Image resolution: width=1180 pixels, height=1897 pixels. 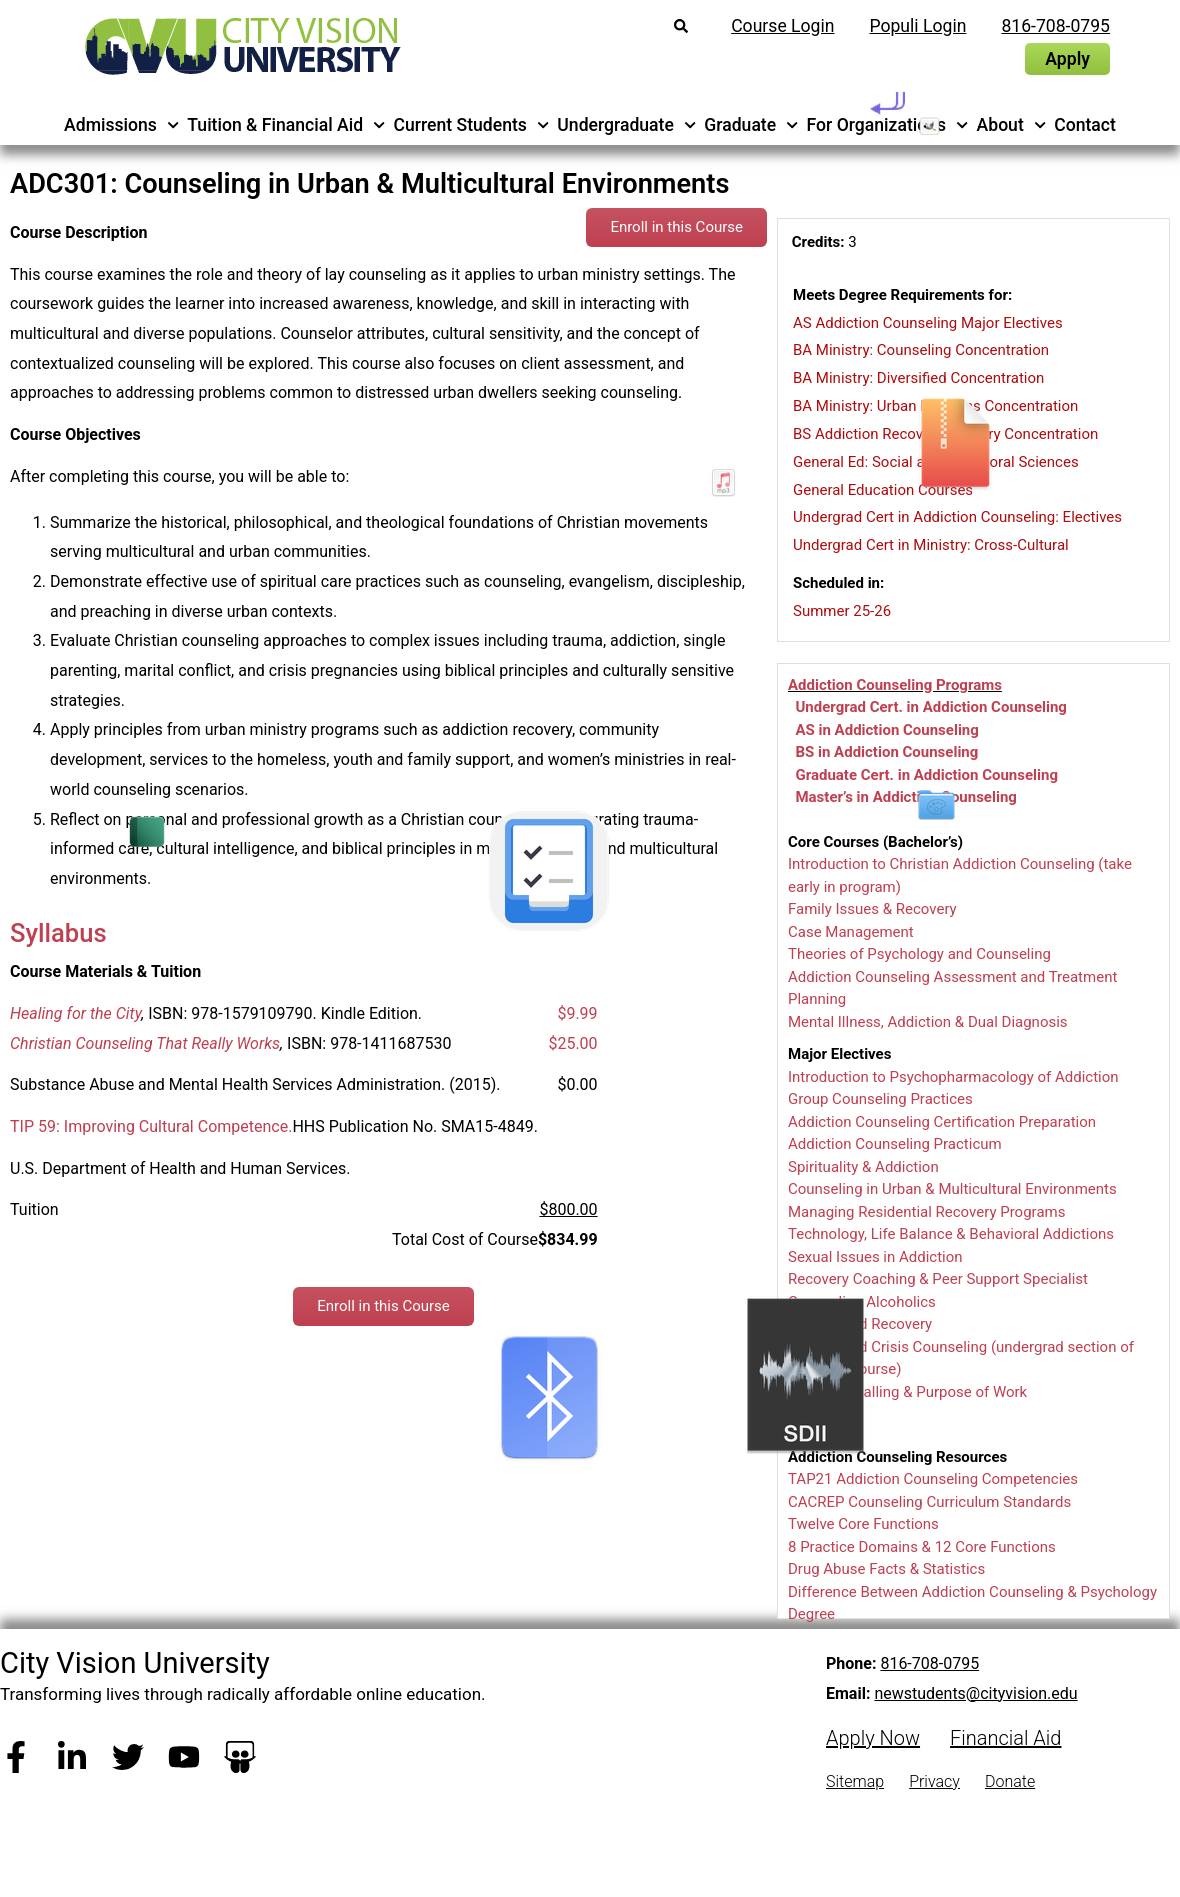 I want to click on open folder containing 2D artwork files, so click(x=936, y=804).